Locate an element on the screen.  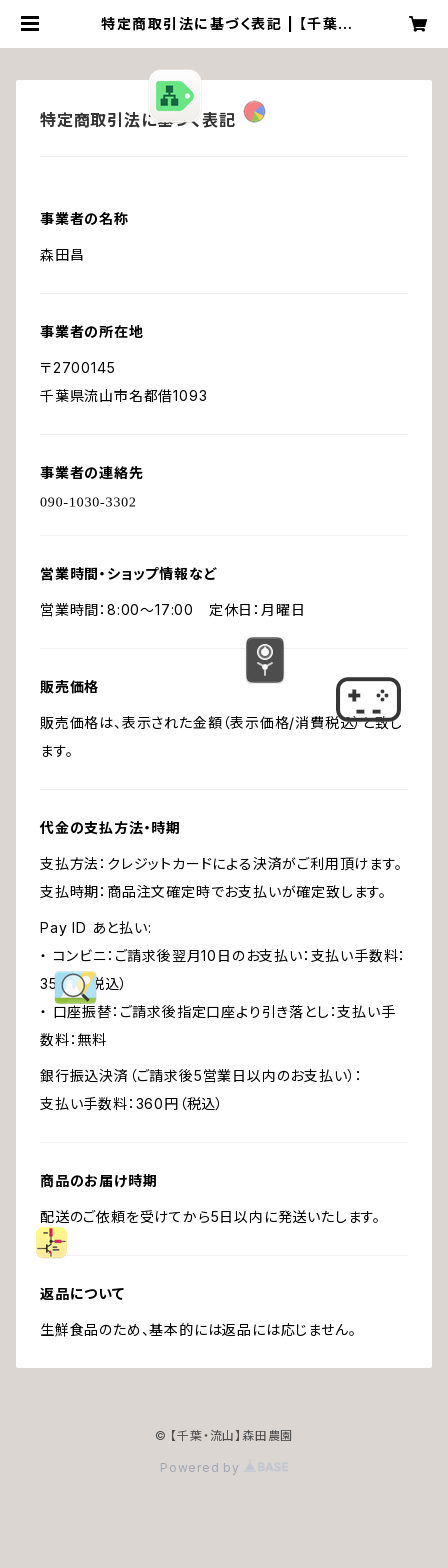
connect a game controller is located at coordinates (368, 701).